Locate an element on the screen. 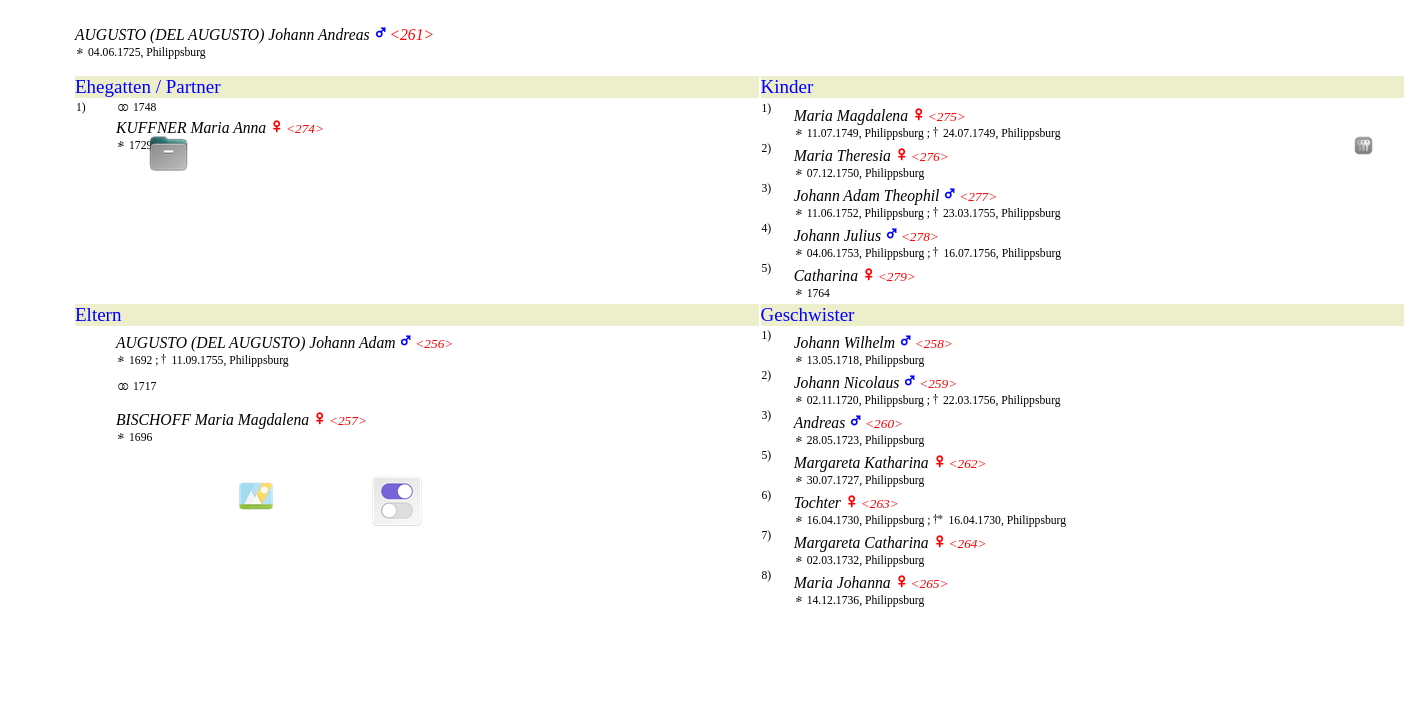 Image resolution: width=1425 pixels, height=720 pixels. open unity tweak tool settings is located at coordinates (397, 501).